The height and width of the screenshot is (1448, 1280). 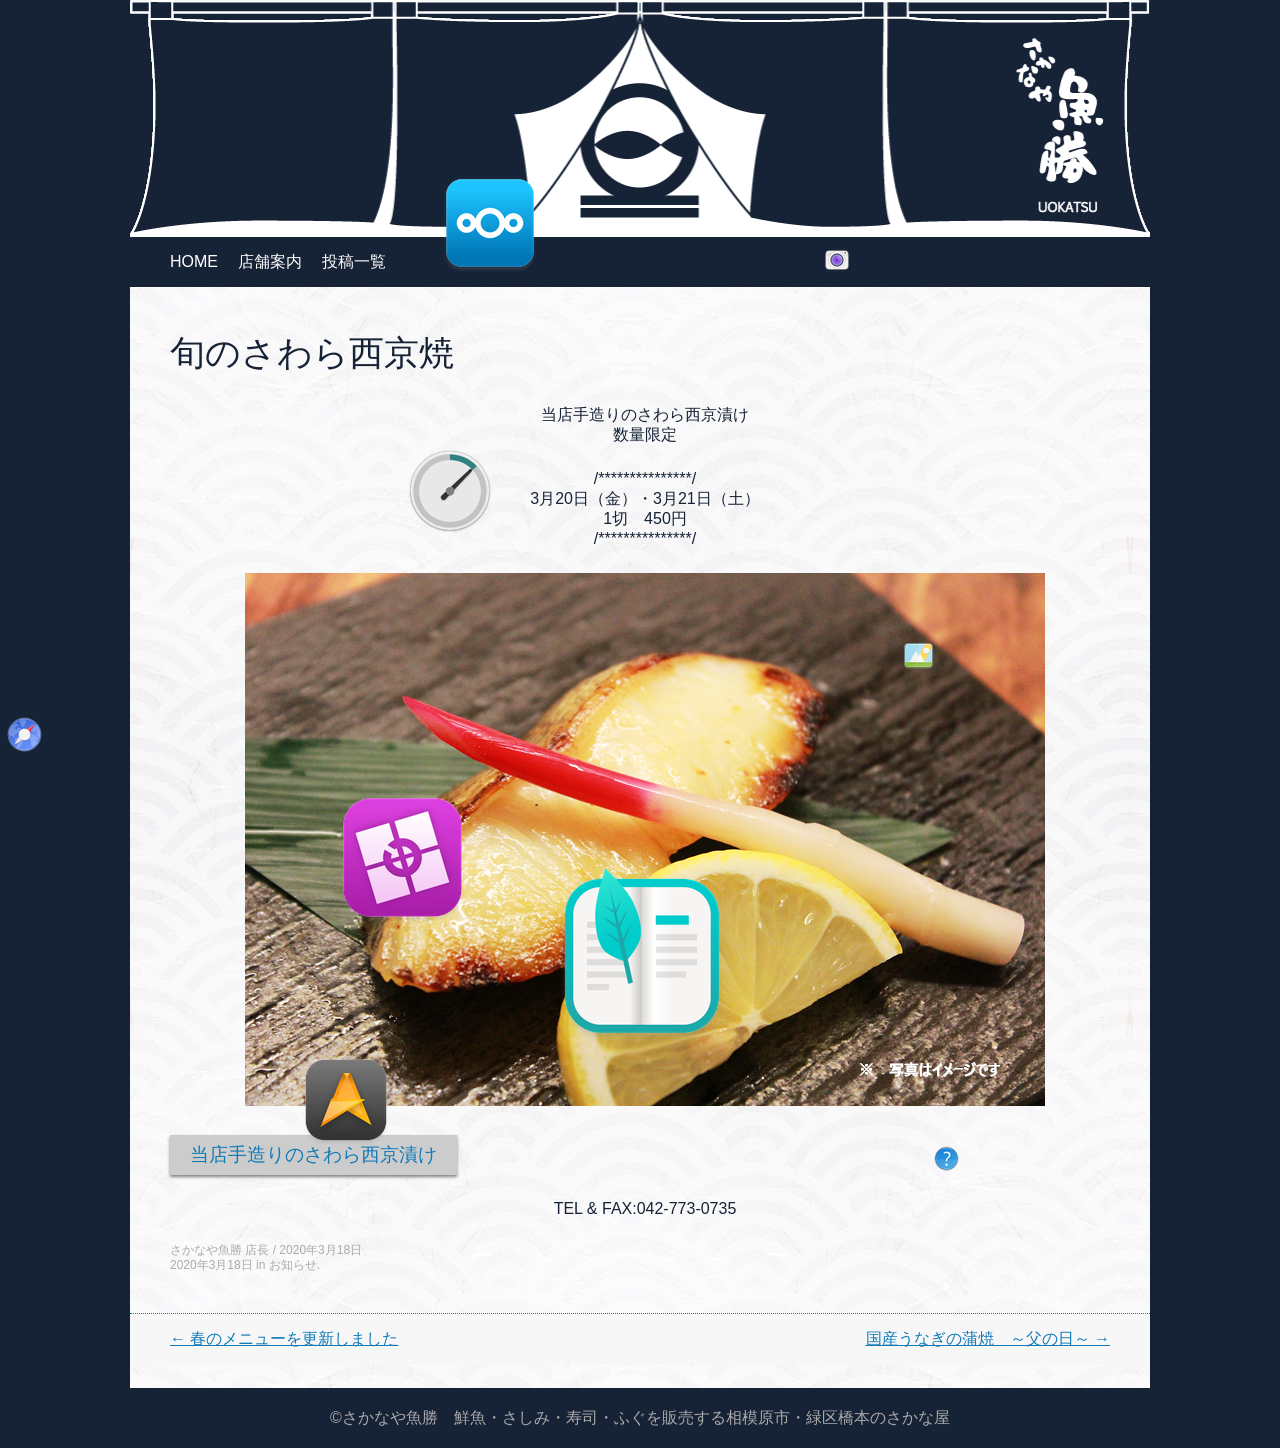 I want to click on open foliate e-book reader app, so click(x=642, y=956).